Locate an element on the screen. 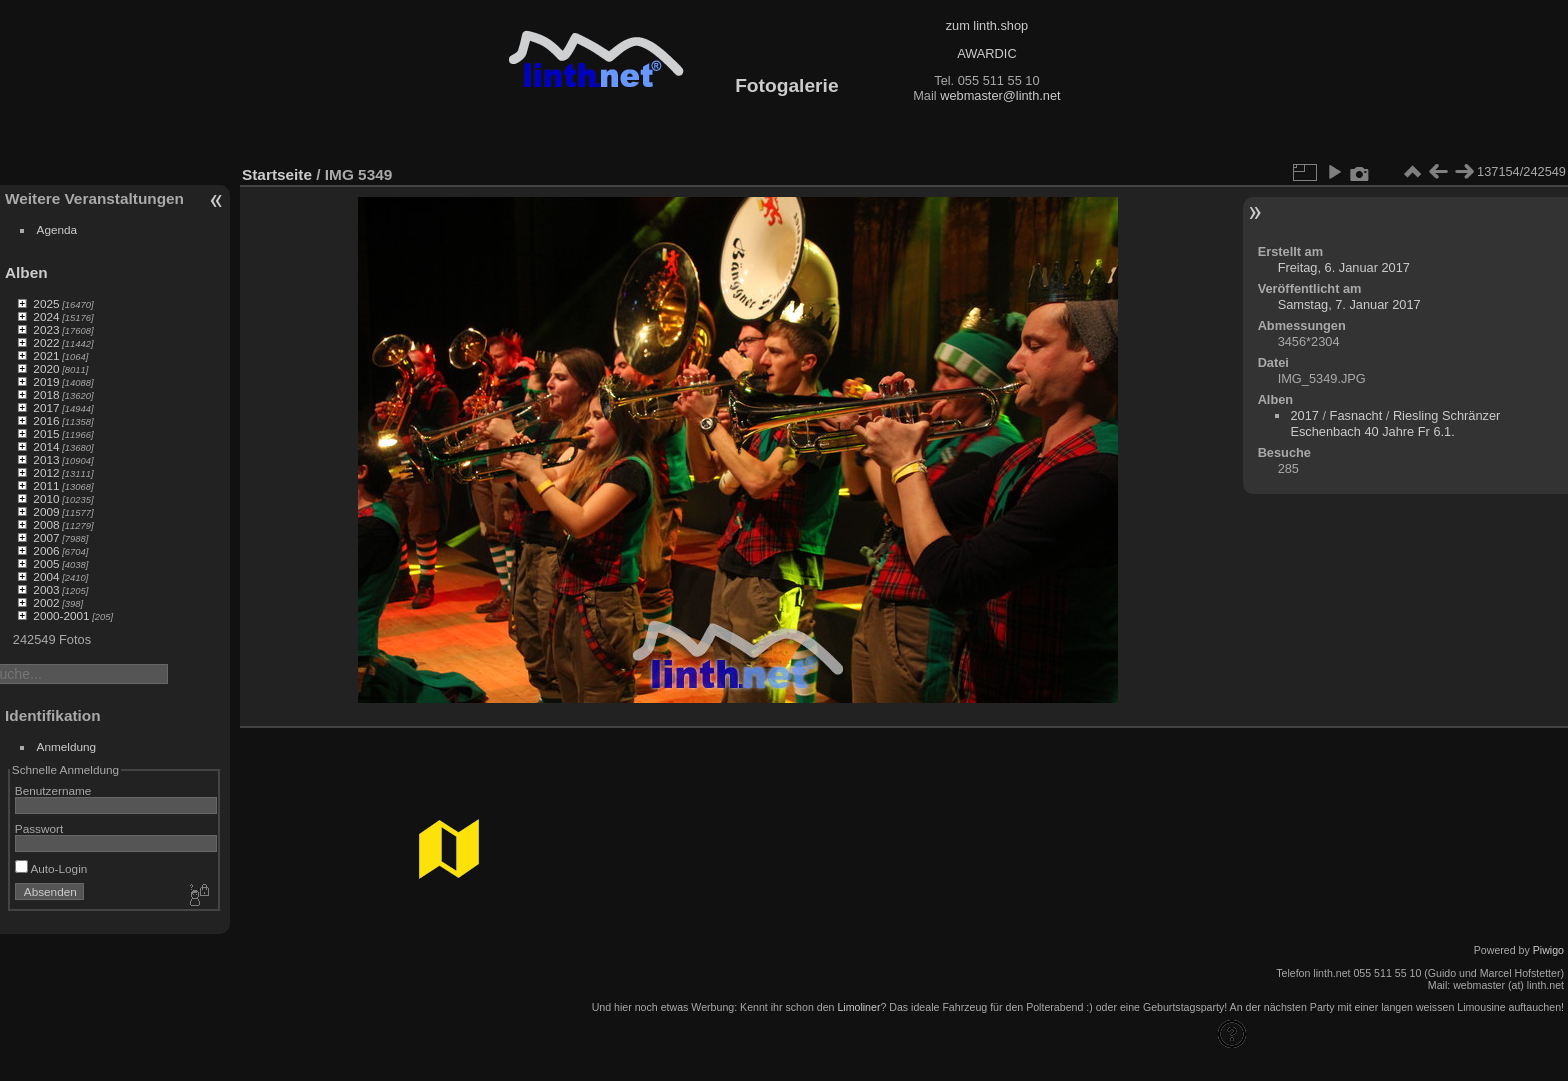  open the map view is located at coordinates (449, 849).